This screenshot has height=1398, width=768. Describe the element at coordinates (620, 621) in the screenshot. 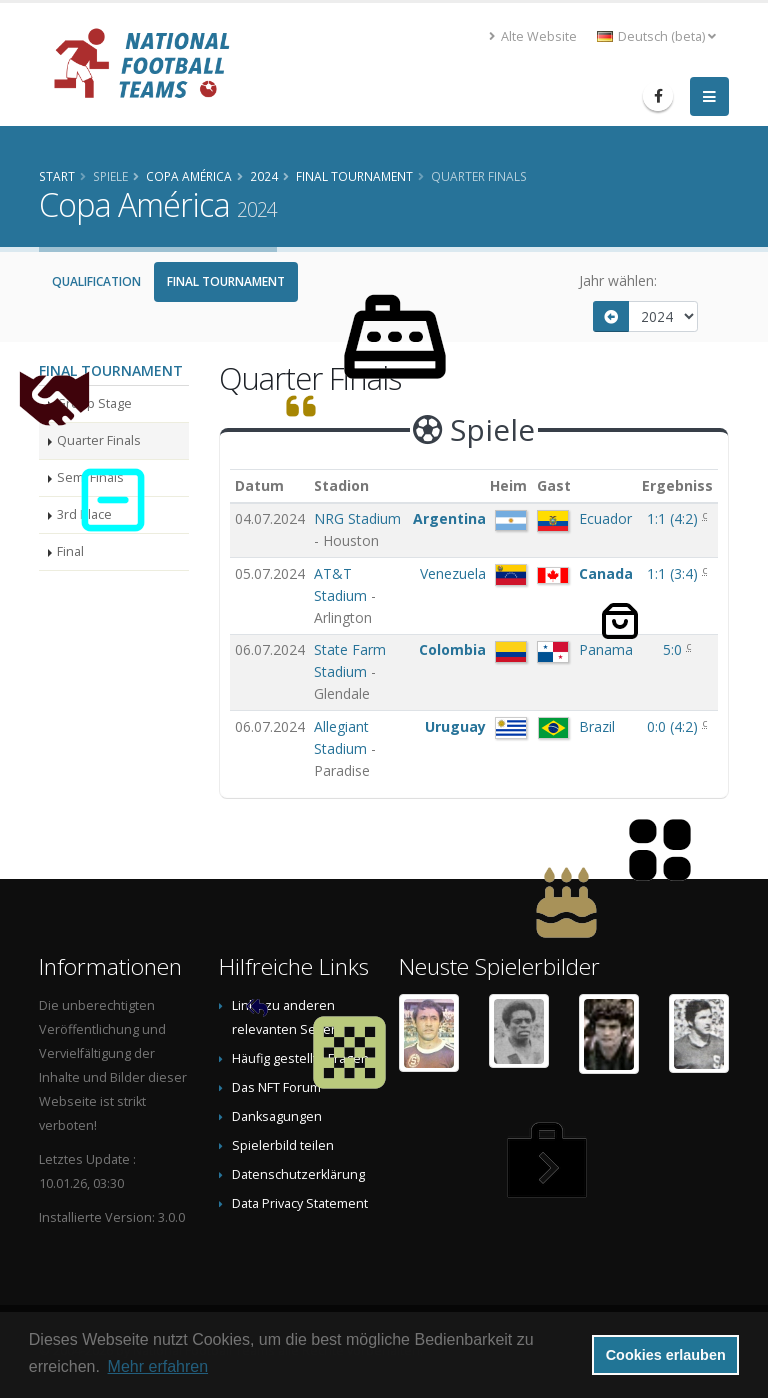

I see `view your shopping bag` at that location.